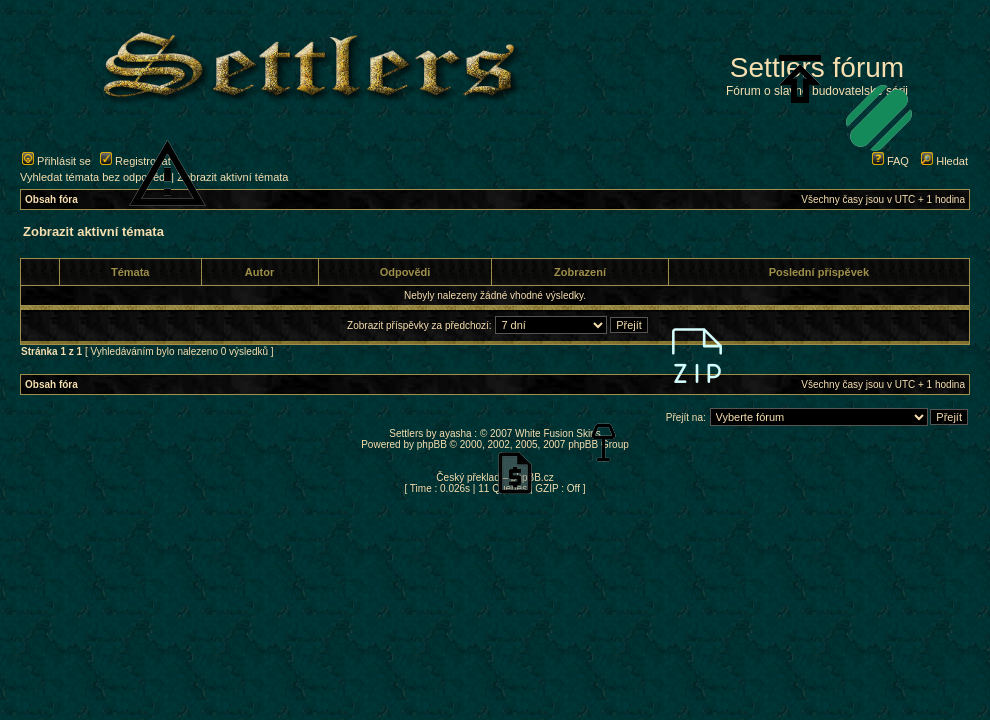  I want to click on publish or upload content, so click(800, 79).